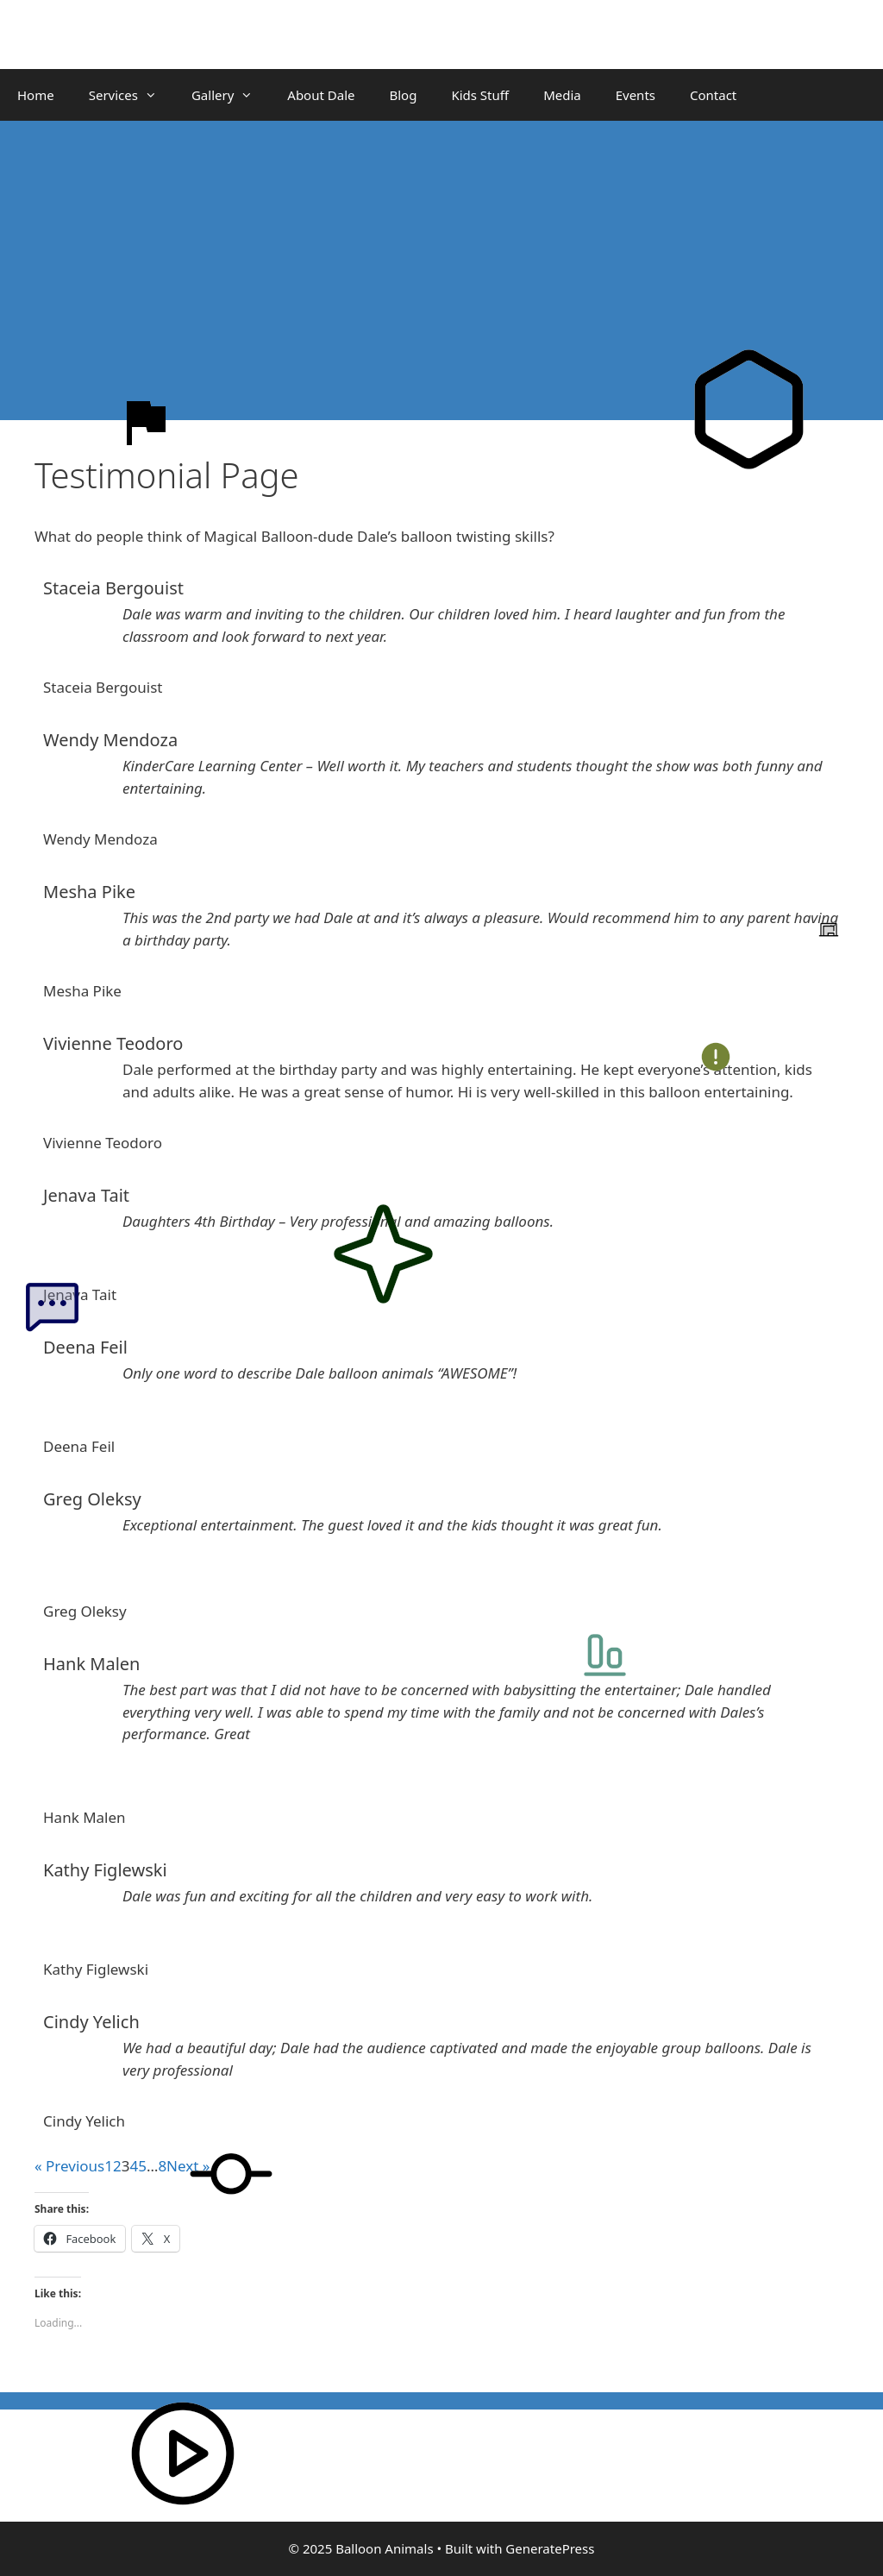  What do you see at coordinates (383, 1253) in the screenshot?
I see `indicates a sparkle or highlight effect` at bounding box center [383, 1253].